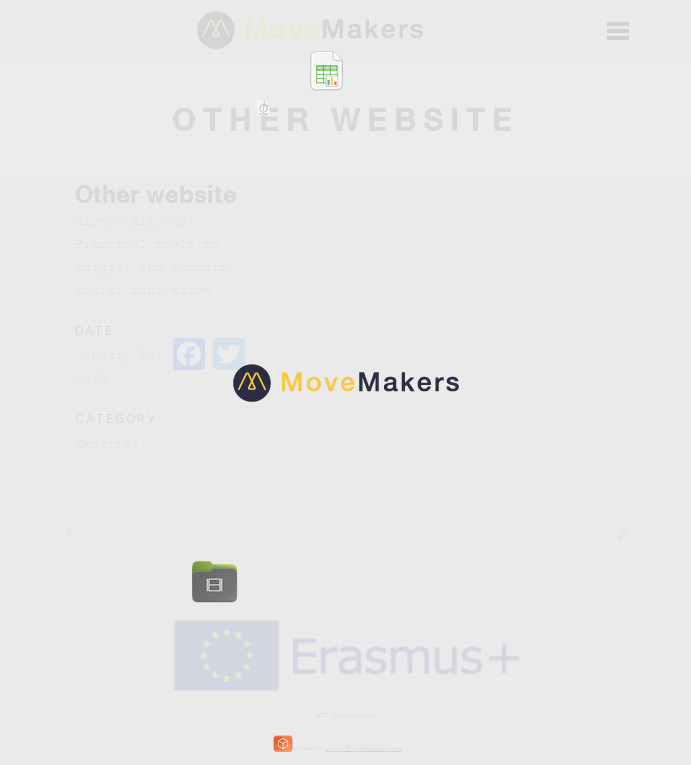 The image size is (691, 765). I want to click on open your videos folder, so click(214, 581).